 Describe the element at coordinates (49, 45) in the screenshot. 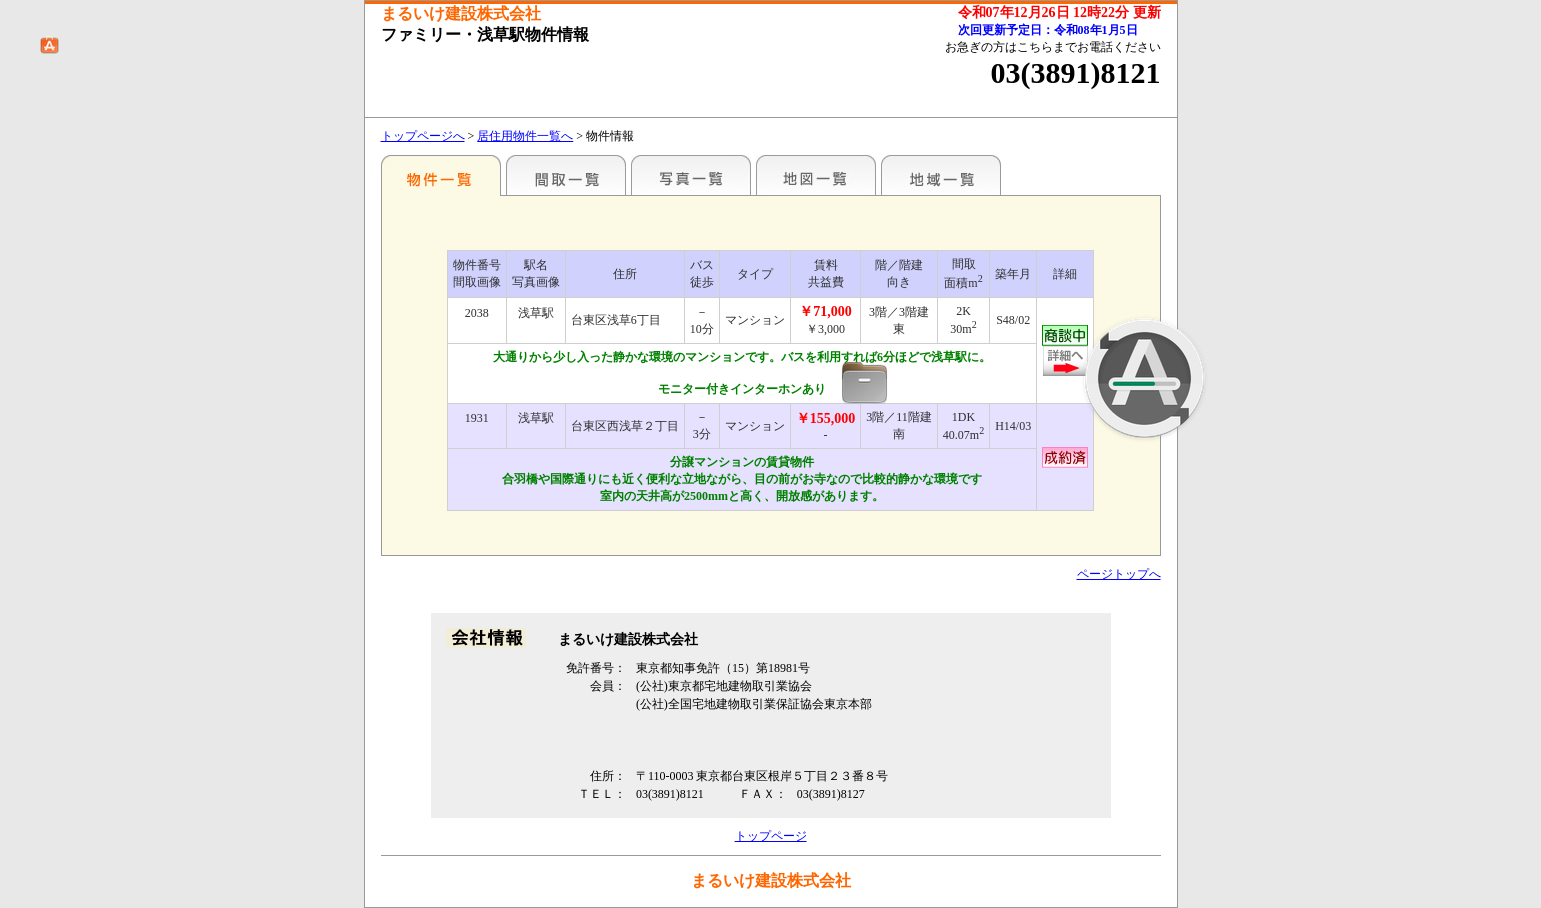

I see `open the software center to browse and install applications` at that location.